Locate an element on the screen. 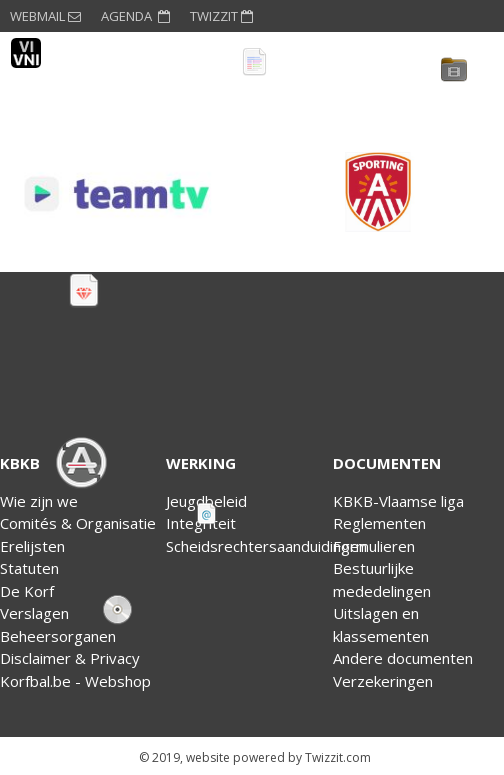 This screenshot has height=775, width=504. open the software update manager is located at coordinates (81, 462).